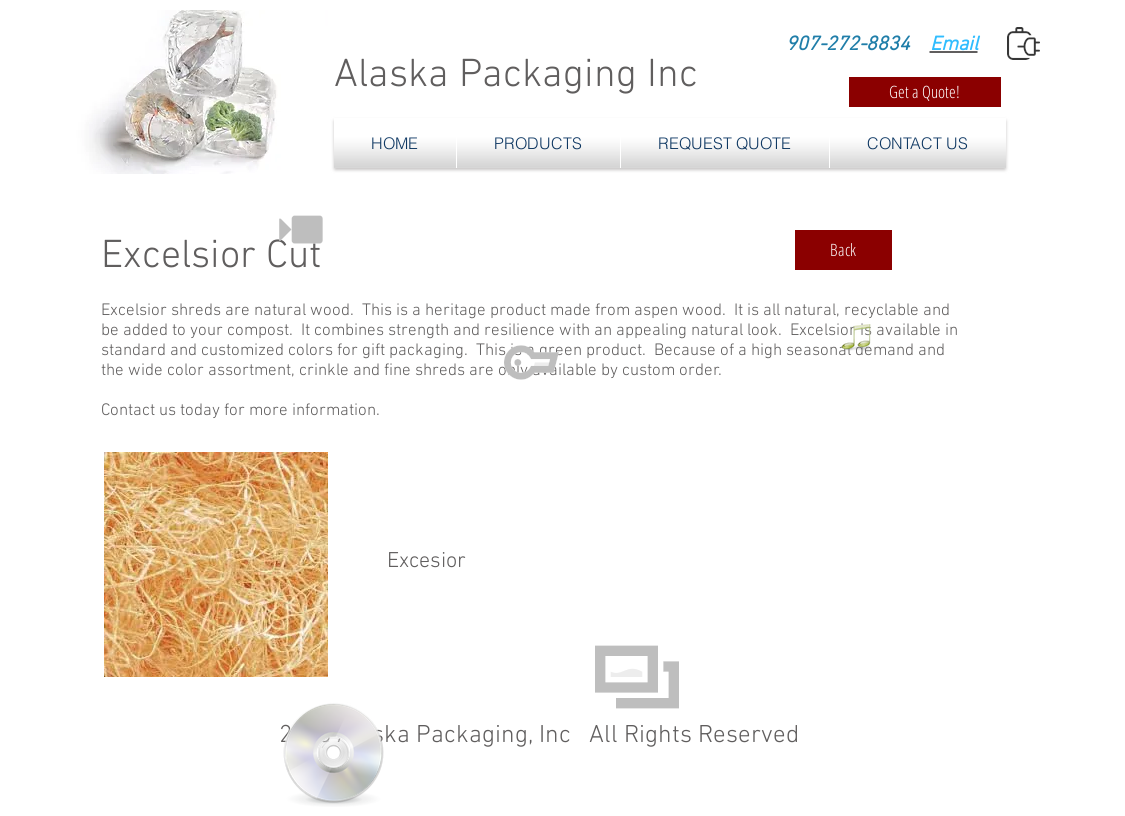 This screenshot has width=1125, height=816. What do you see at coordinates (333, 752) in the screenshot?
I see `access optical disc drive or media` at bounding box center [333, 752].